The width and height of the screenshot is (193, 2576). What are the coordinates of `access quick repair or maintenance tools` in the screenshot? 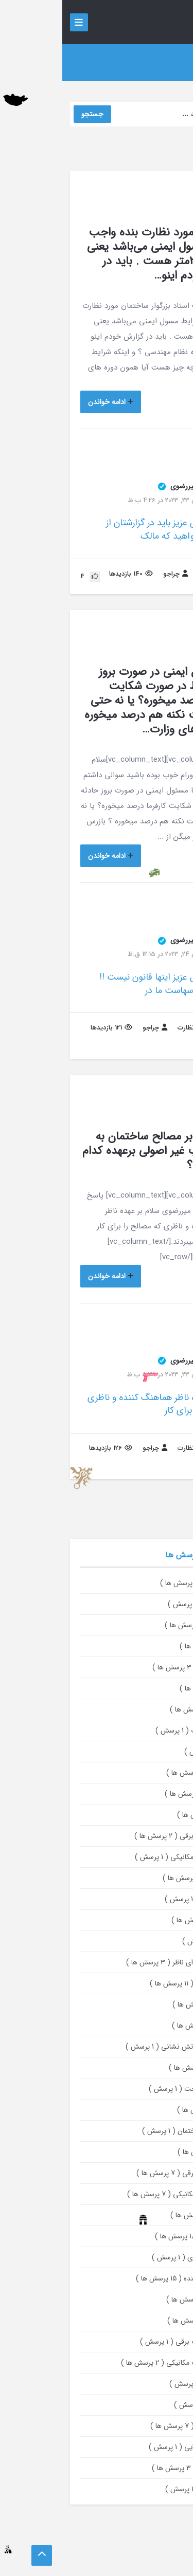 It's located at (81, 1478).